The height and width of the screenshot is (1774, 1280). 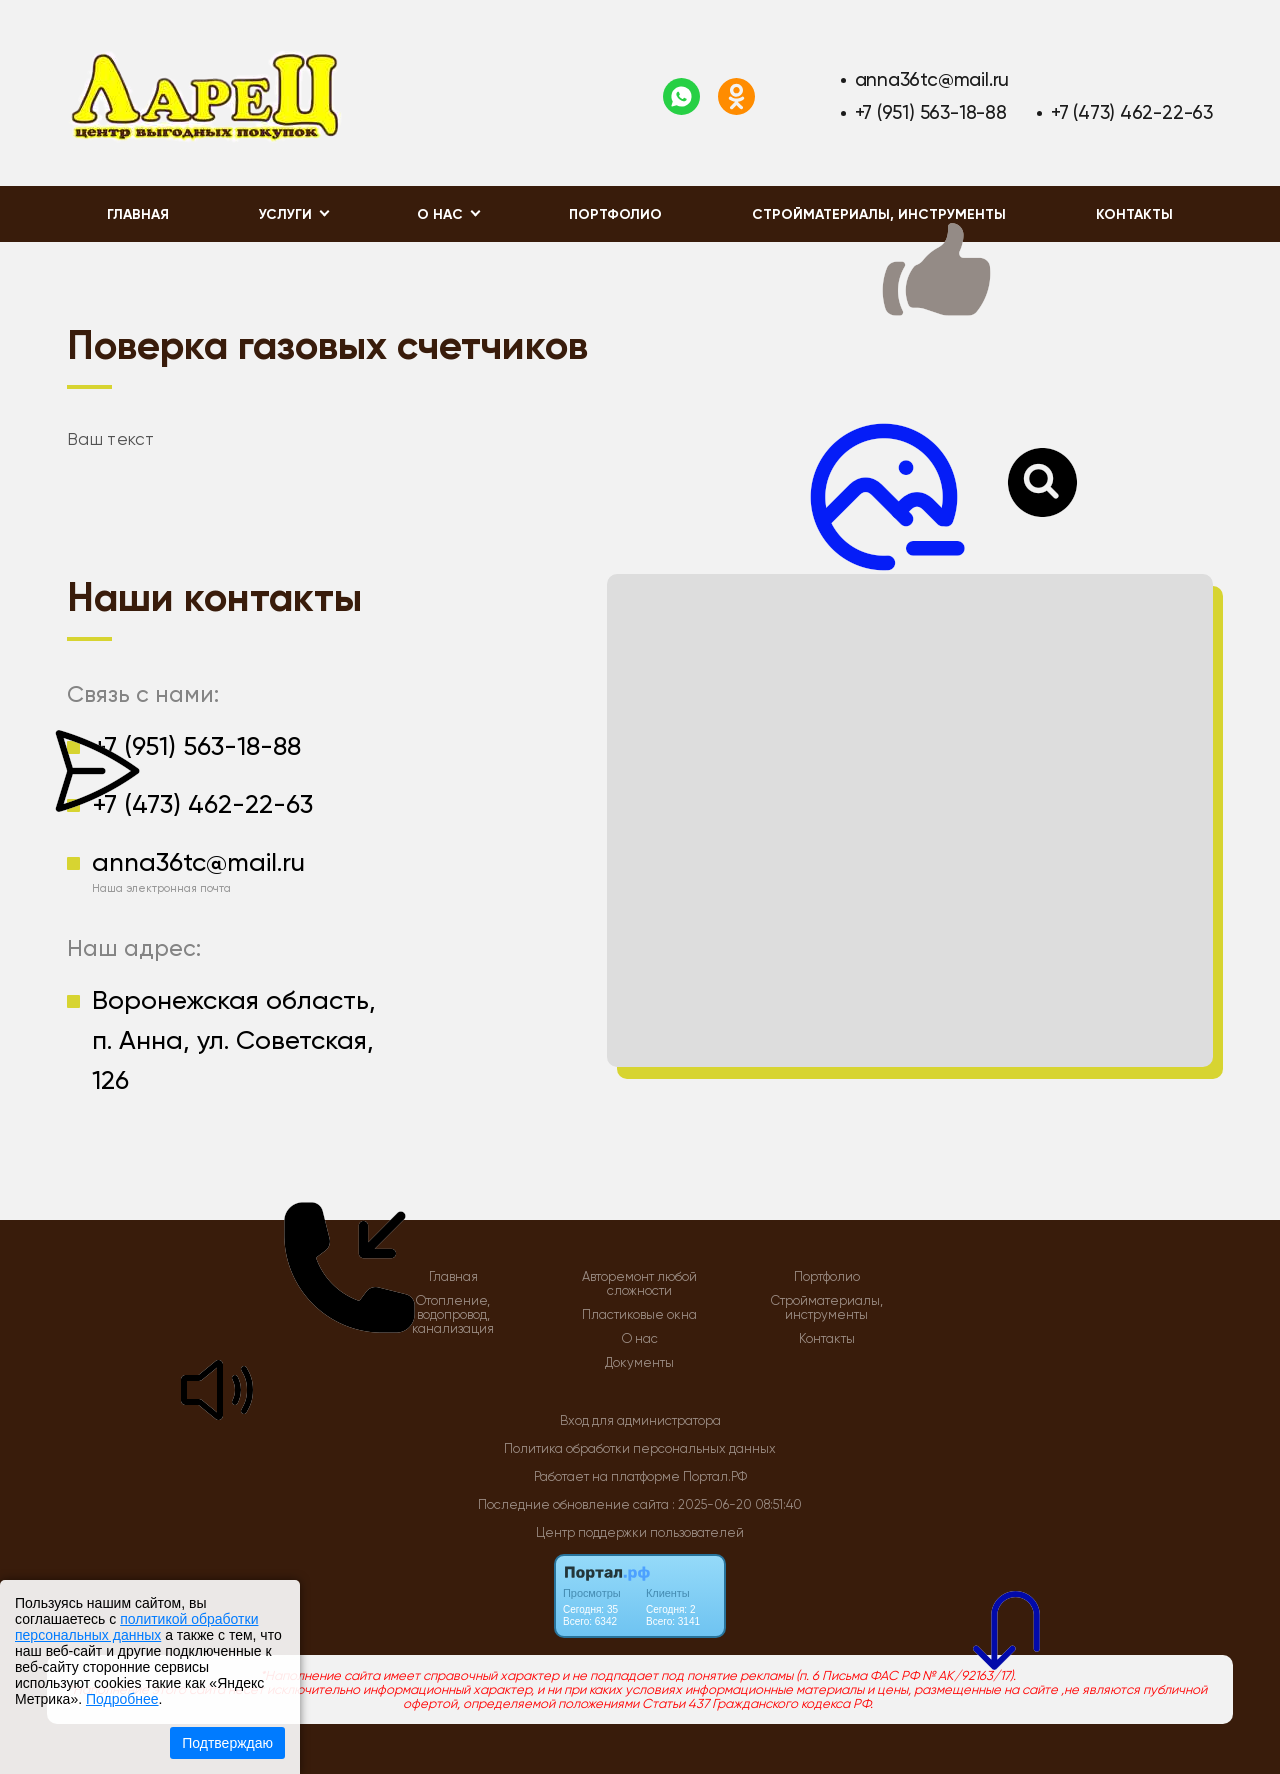 I want to click on like or upvote content, so click(x=936, y=274).